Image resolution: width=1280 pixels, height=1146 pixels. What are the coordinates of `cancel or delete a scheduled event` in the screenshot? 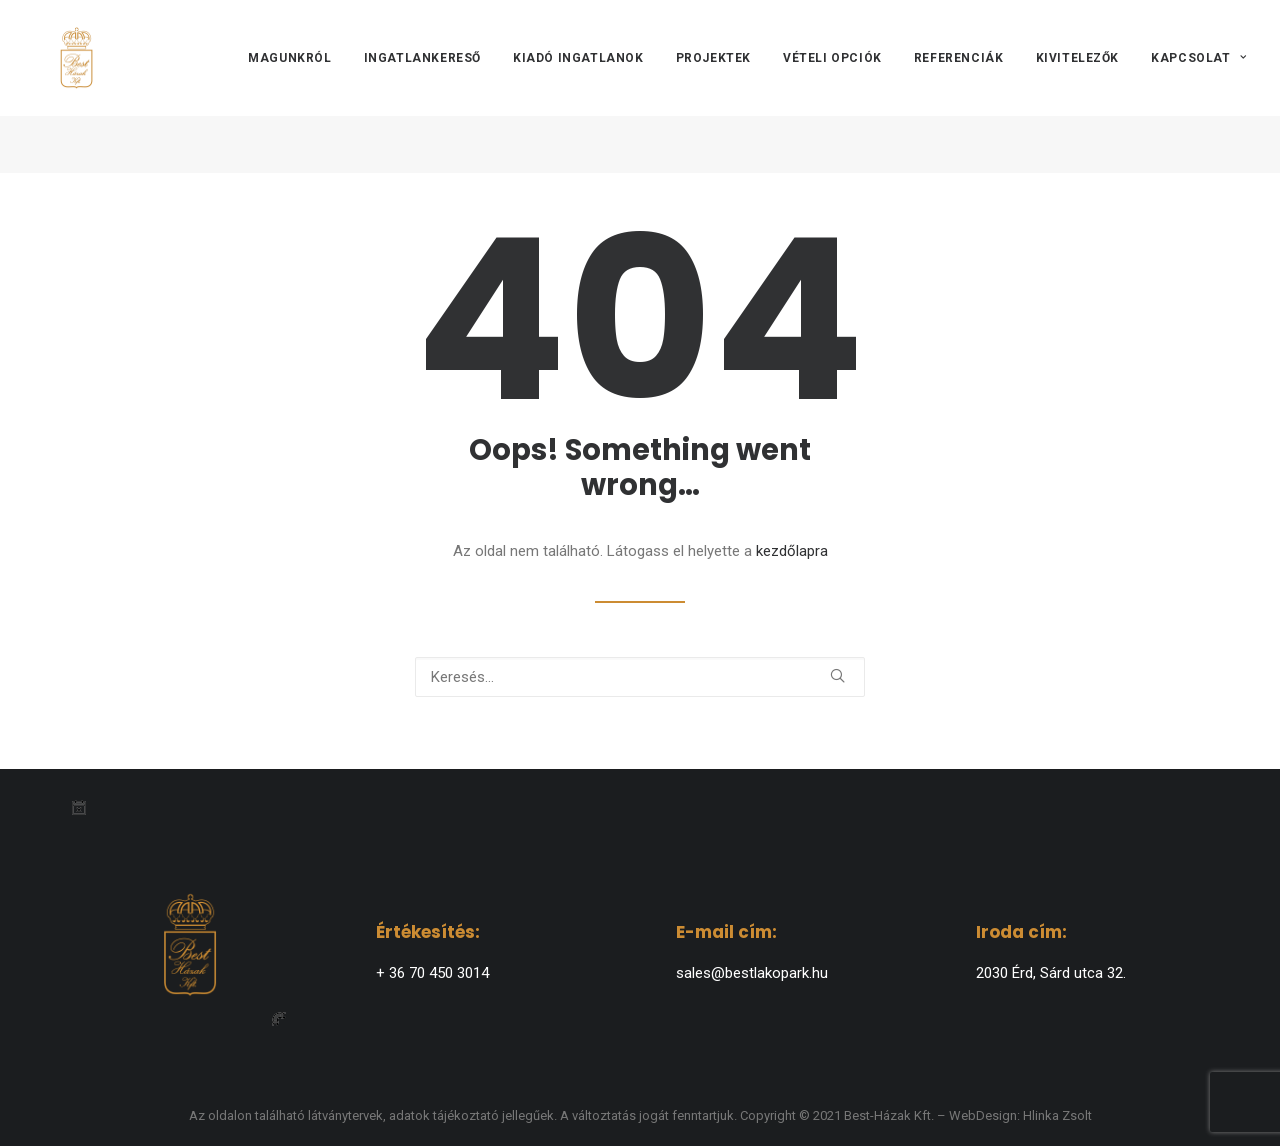 It's located at (79, 808).